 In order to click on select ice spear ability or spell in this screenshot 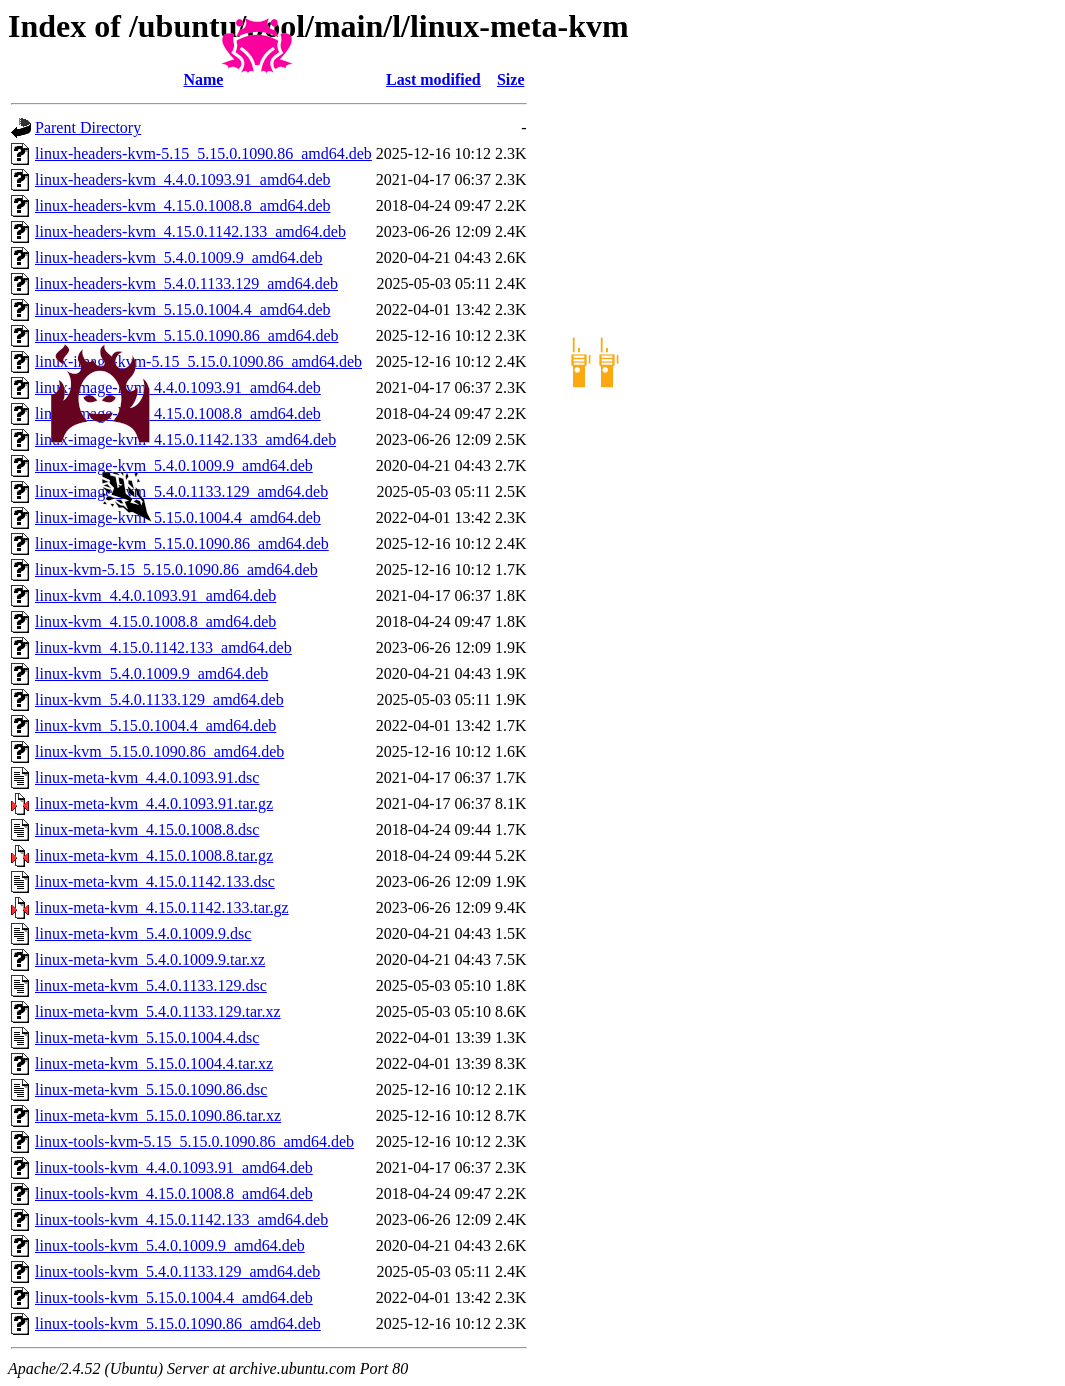, I will do `click(126, 496)`.